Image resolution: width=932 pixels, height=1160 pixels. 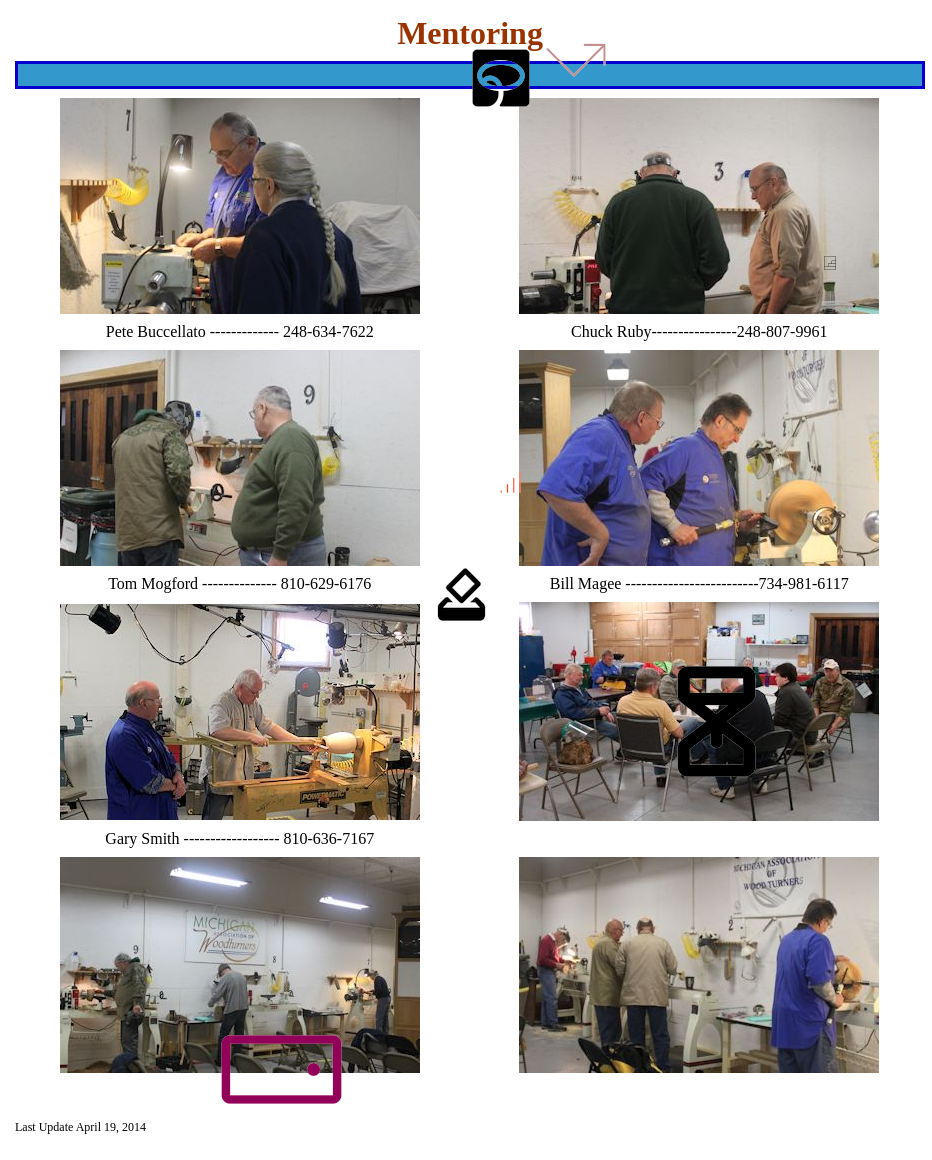 I want to click on use lasso selection tool, so click(x=501, y=78).